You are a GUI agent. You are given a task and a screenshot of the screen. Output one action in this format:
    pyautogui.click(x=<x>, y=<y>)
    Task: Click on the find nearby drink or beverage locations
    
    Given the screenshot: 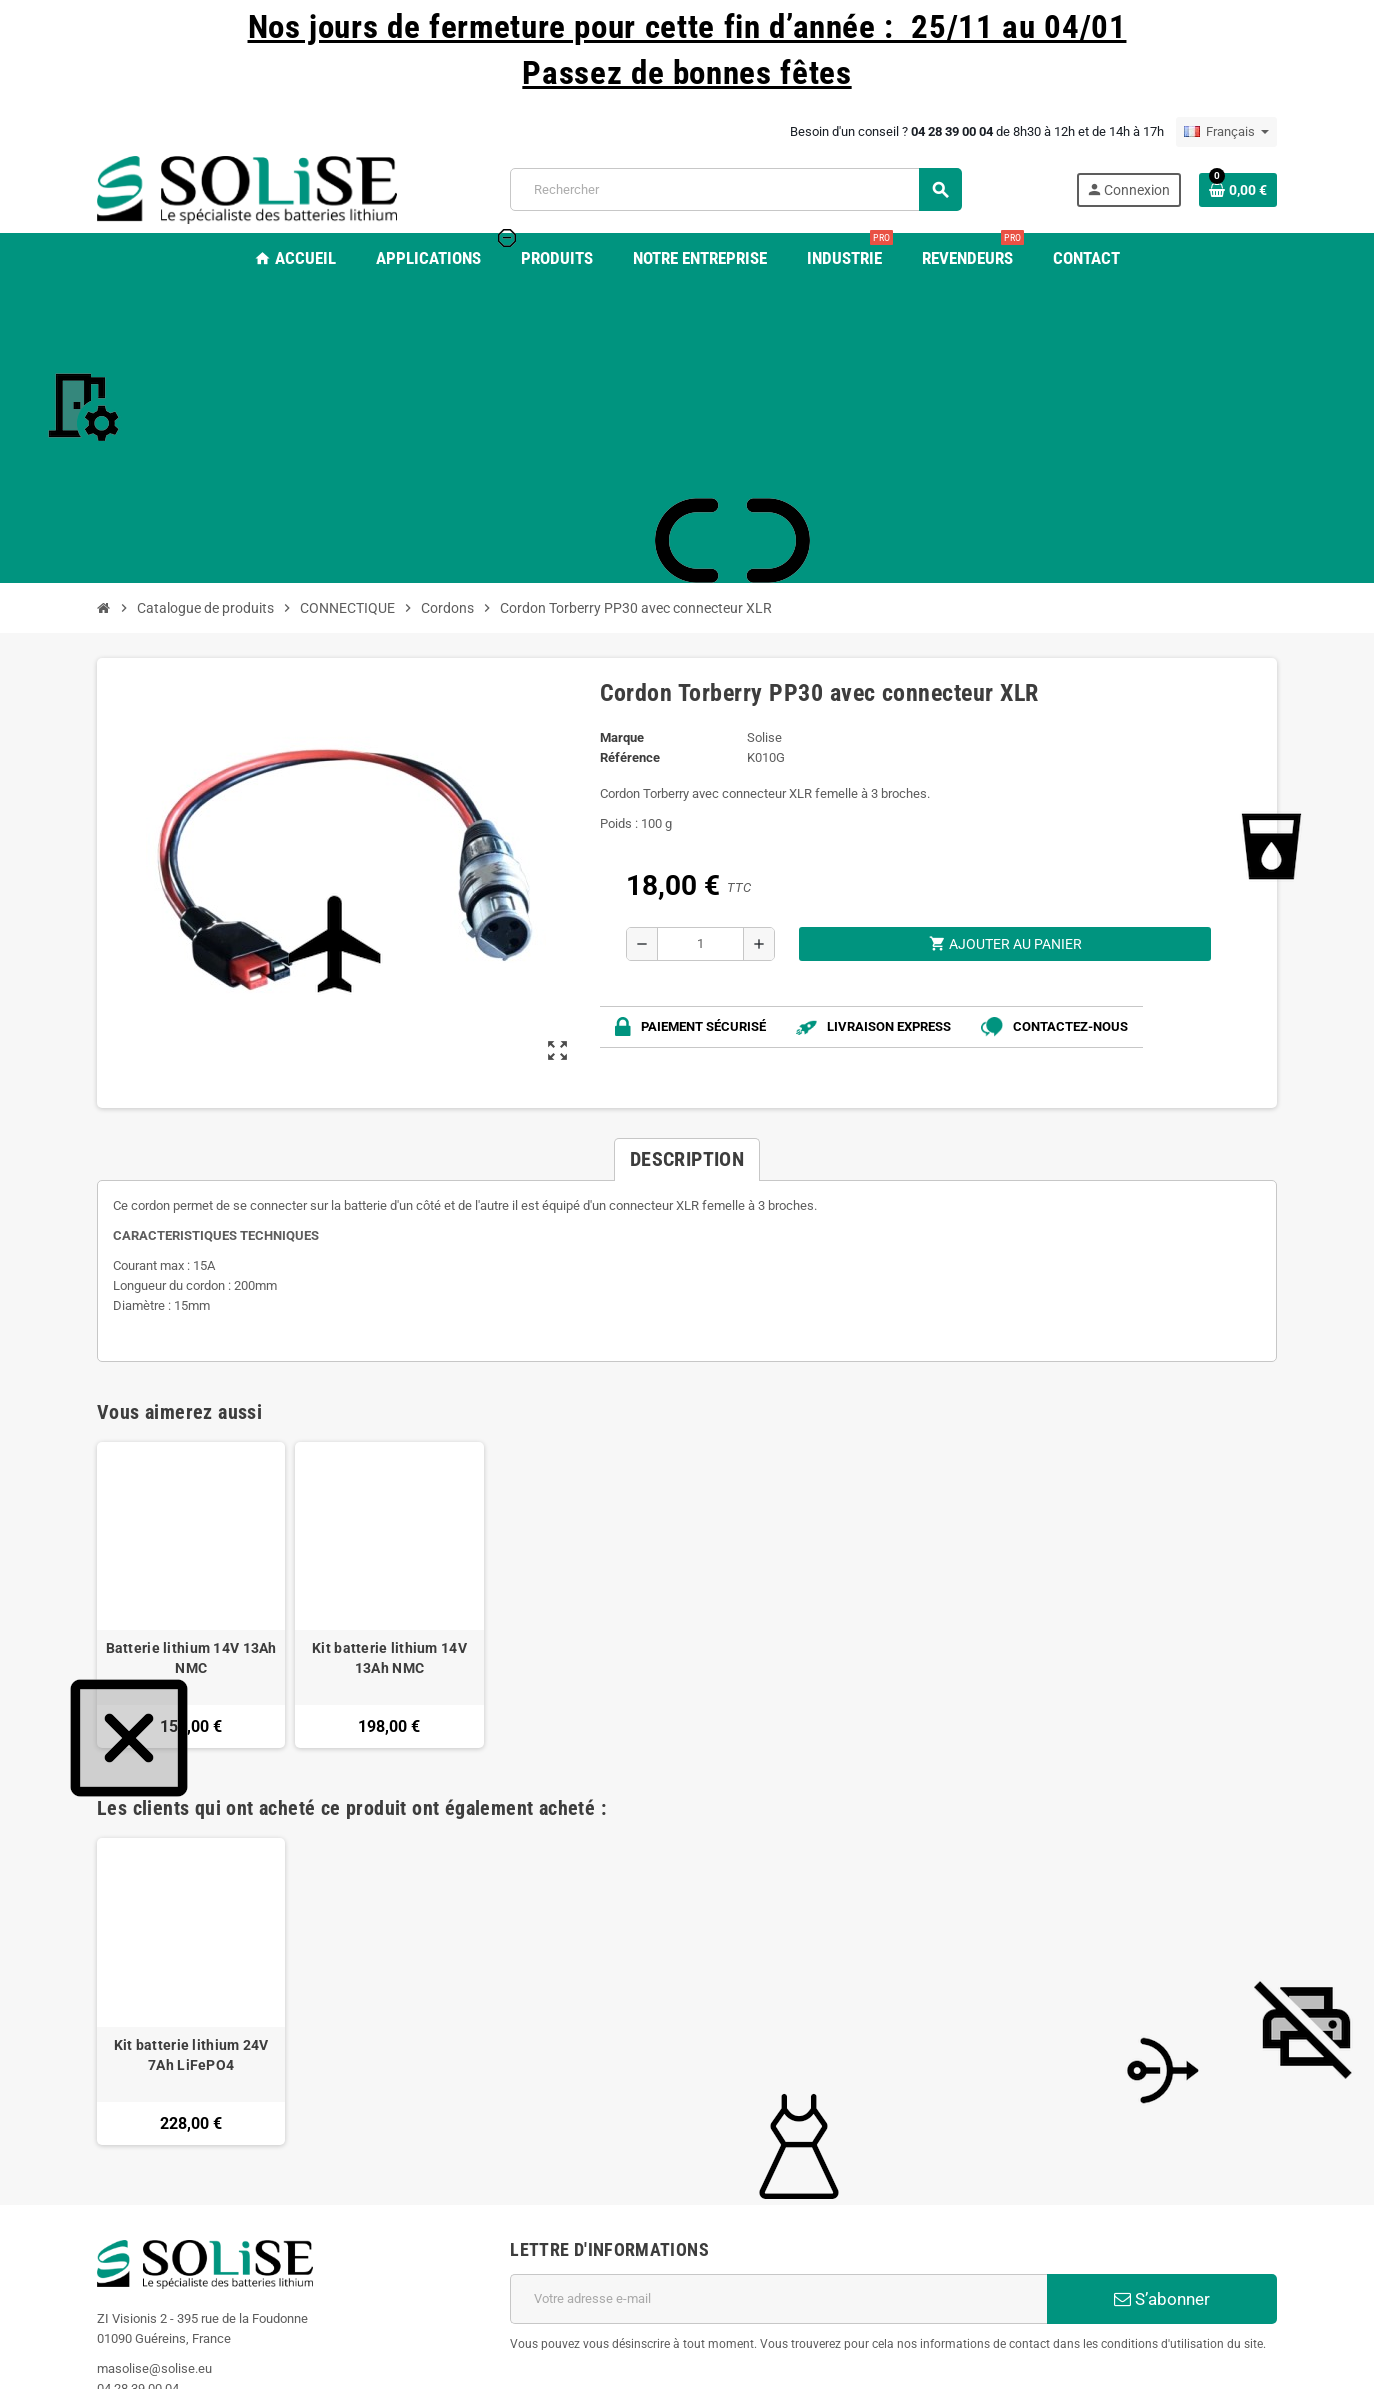 What is the action you would take?
    pyautogui.click(x=1271, y=846)
    